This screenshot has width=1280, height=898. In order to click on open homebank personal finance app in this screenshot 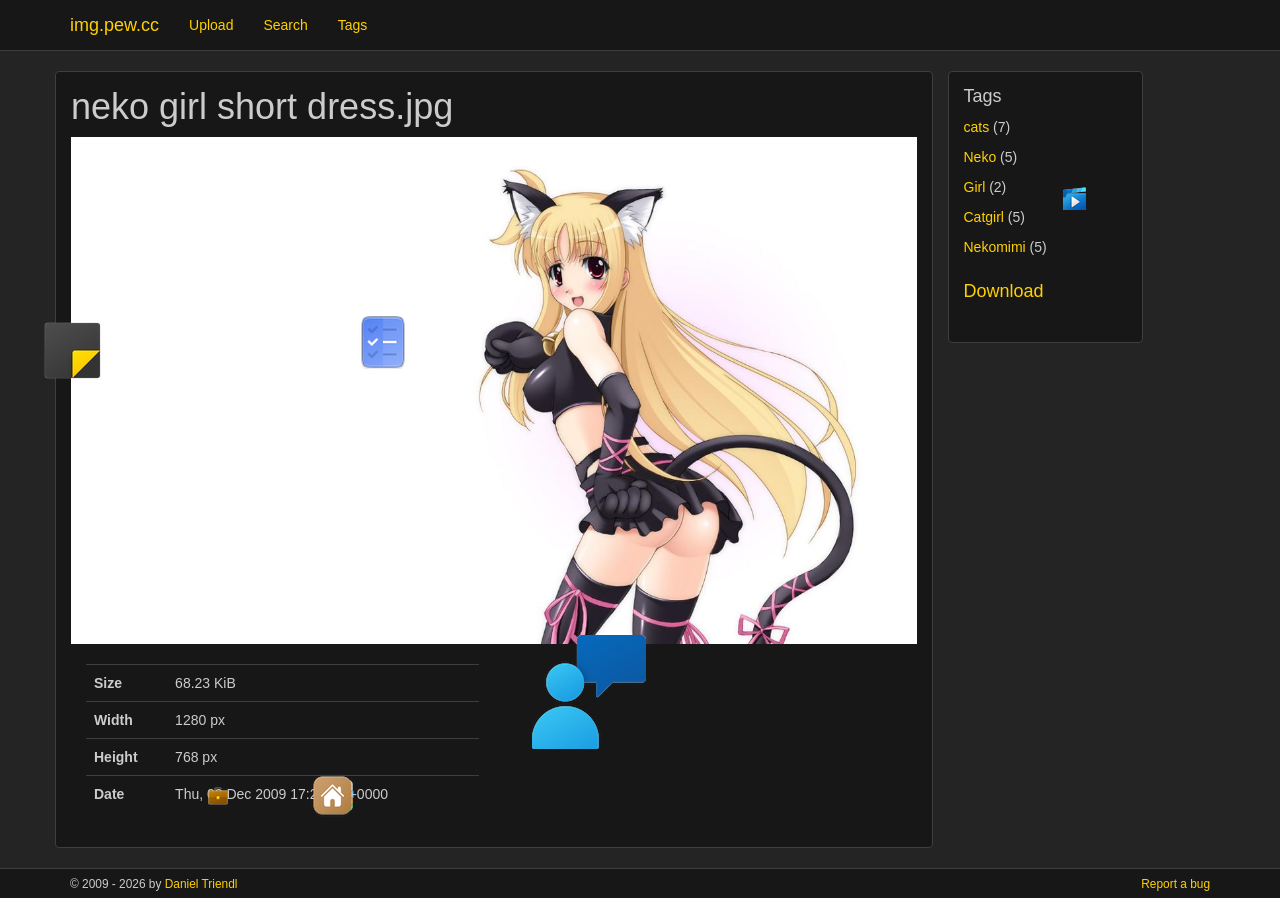, I will do `click(332, 795)`.